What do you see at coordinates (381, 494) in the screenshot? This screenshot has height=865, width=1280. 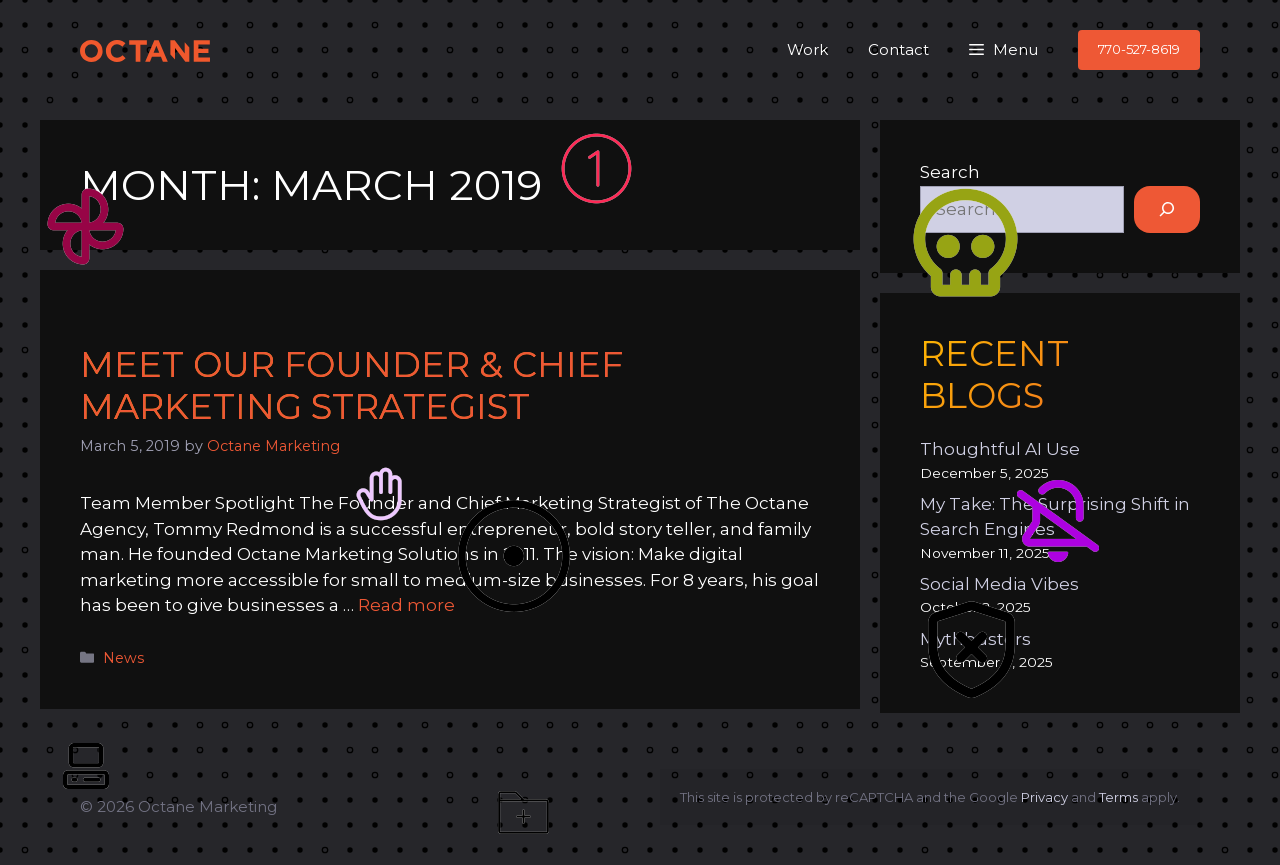 I see `stop or pause an action` at bounding box center [381, 494].